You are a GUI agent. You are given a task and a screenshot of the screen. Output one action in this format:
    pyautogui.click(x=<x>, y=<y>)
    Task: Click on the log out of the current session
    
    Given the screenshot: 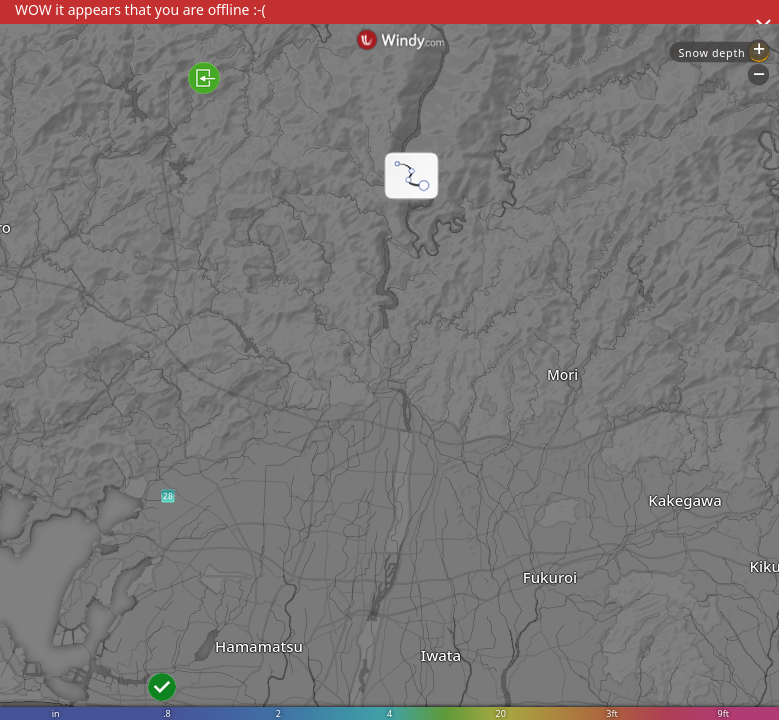 What is the action you would take?
    pyautogui.click(x=204, y=78)
    